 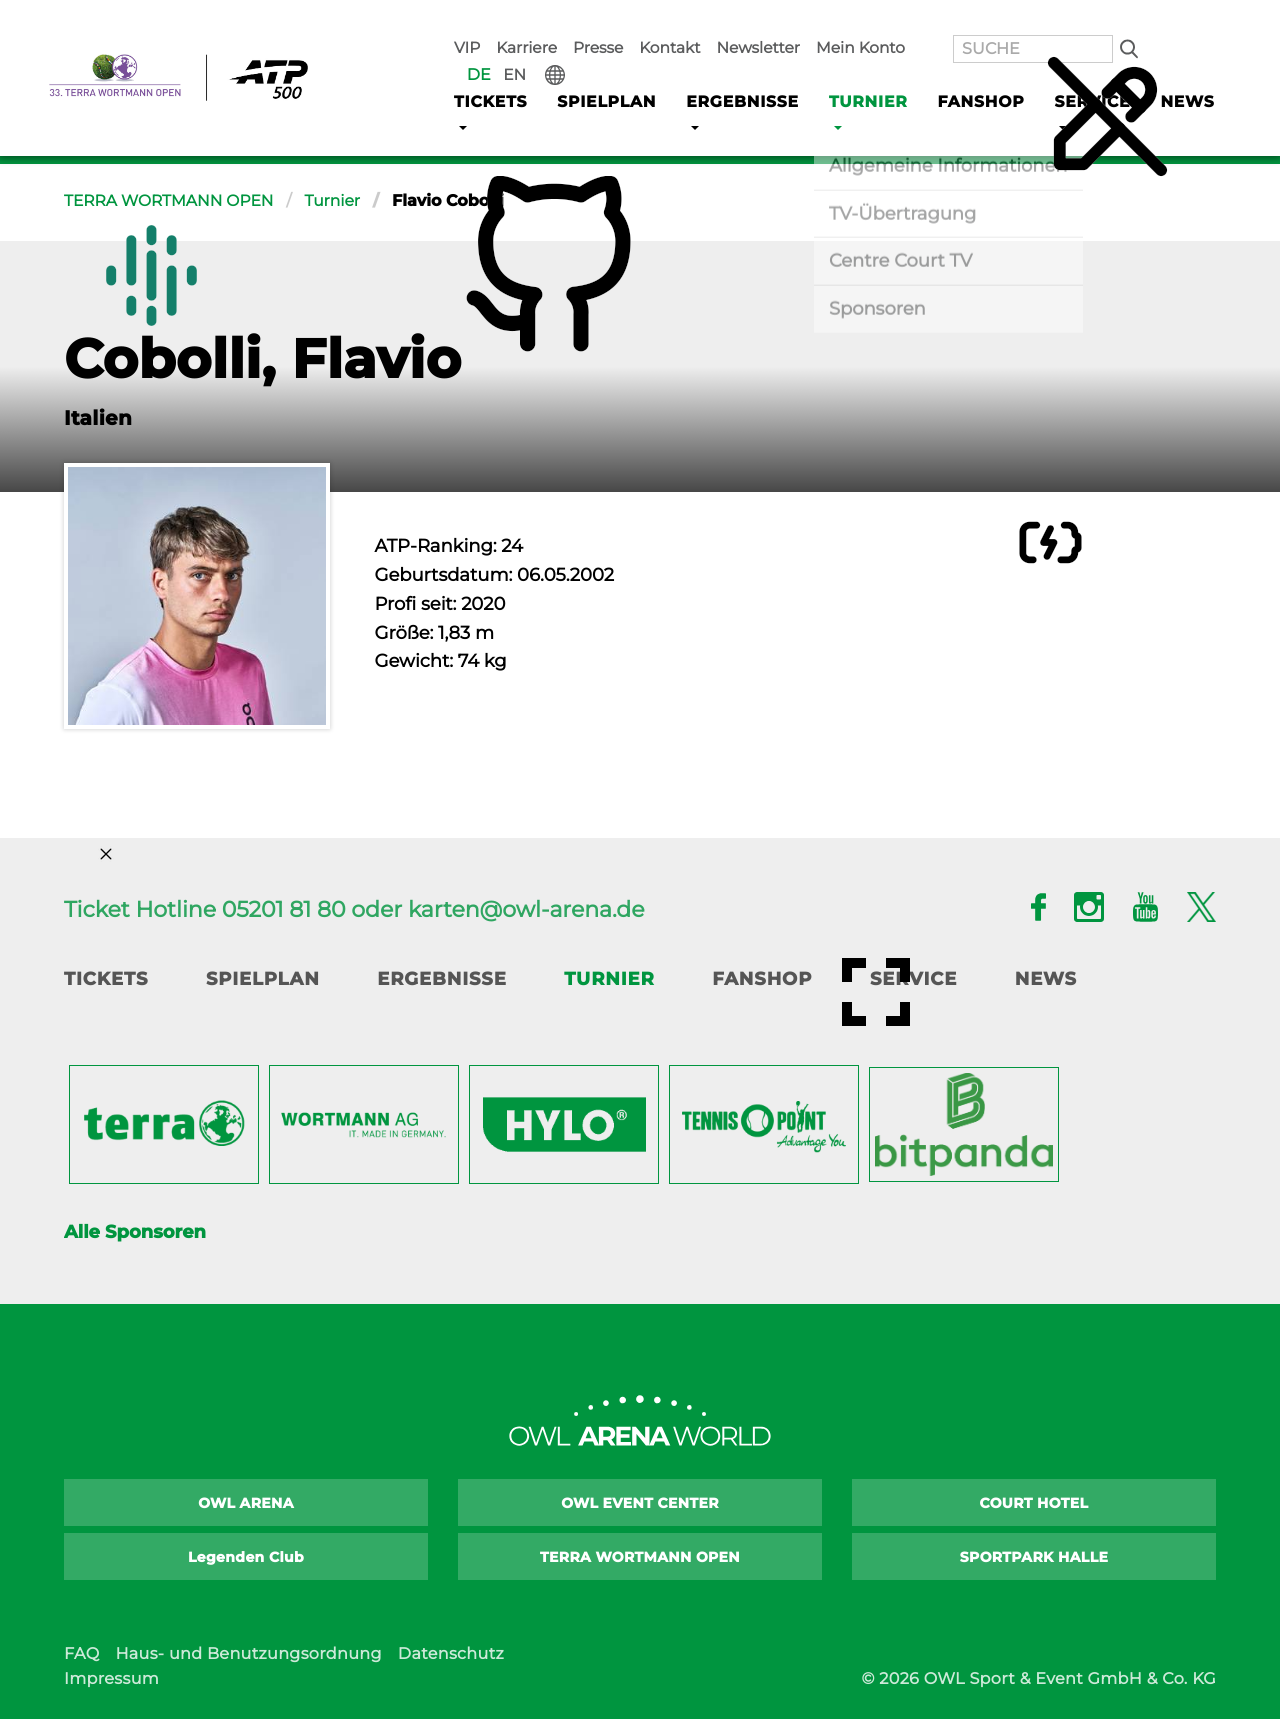 What do you see at coordinates (550, 267) in the screenshot?
I see `view project on GitHub` at bounding box center [550, 267].